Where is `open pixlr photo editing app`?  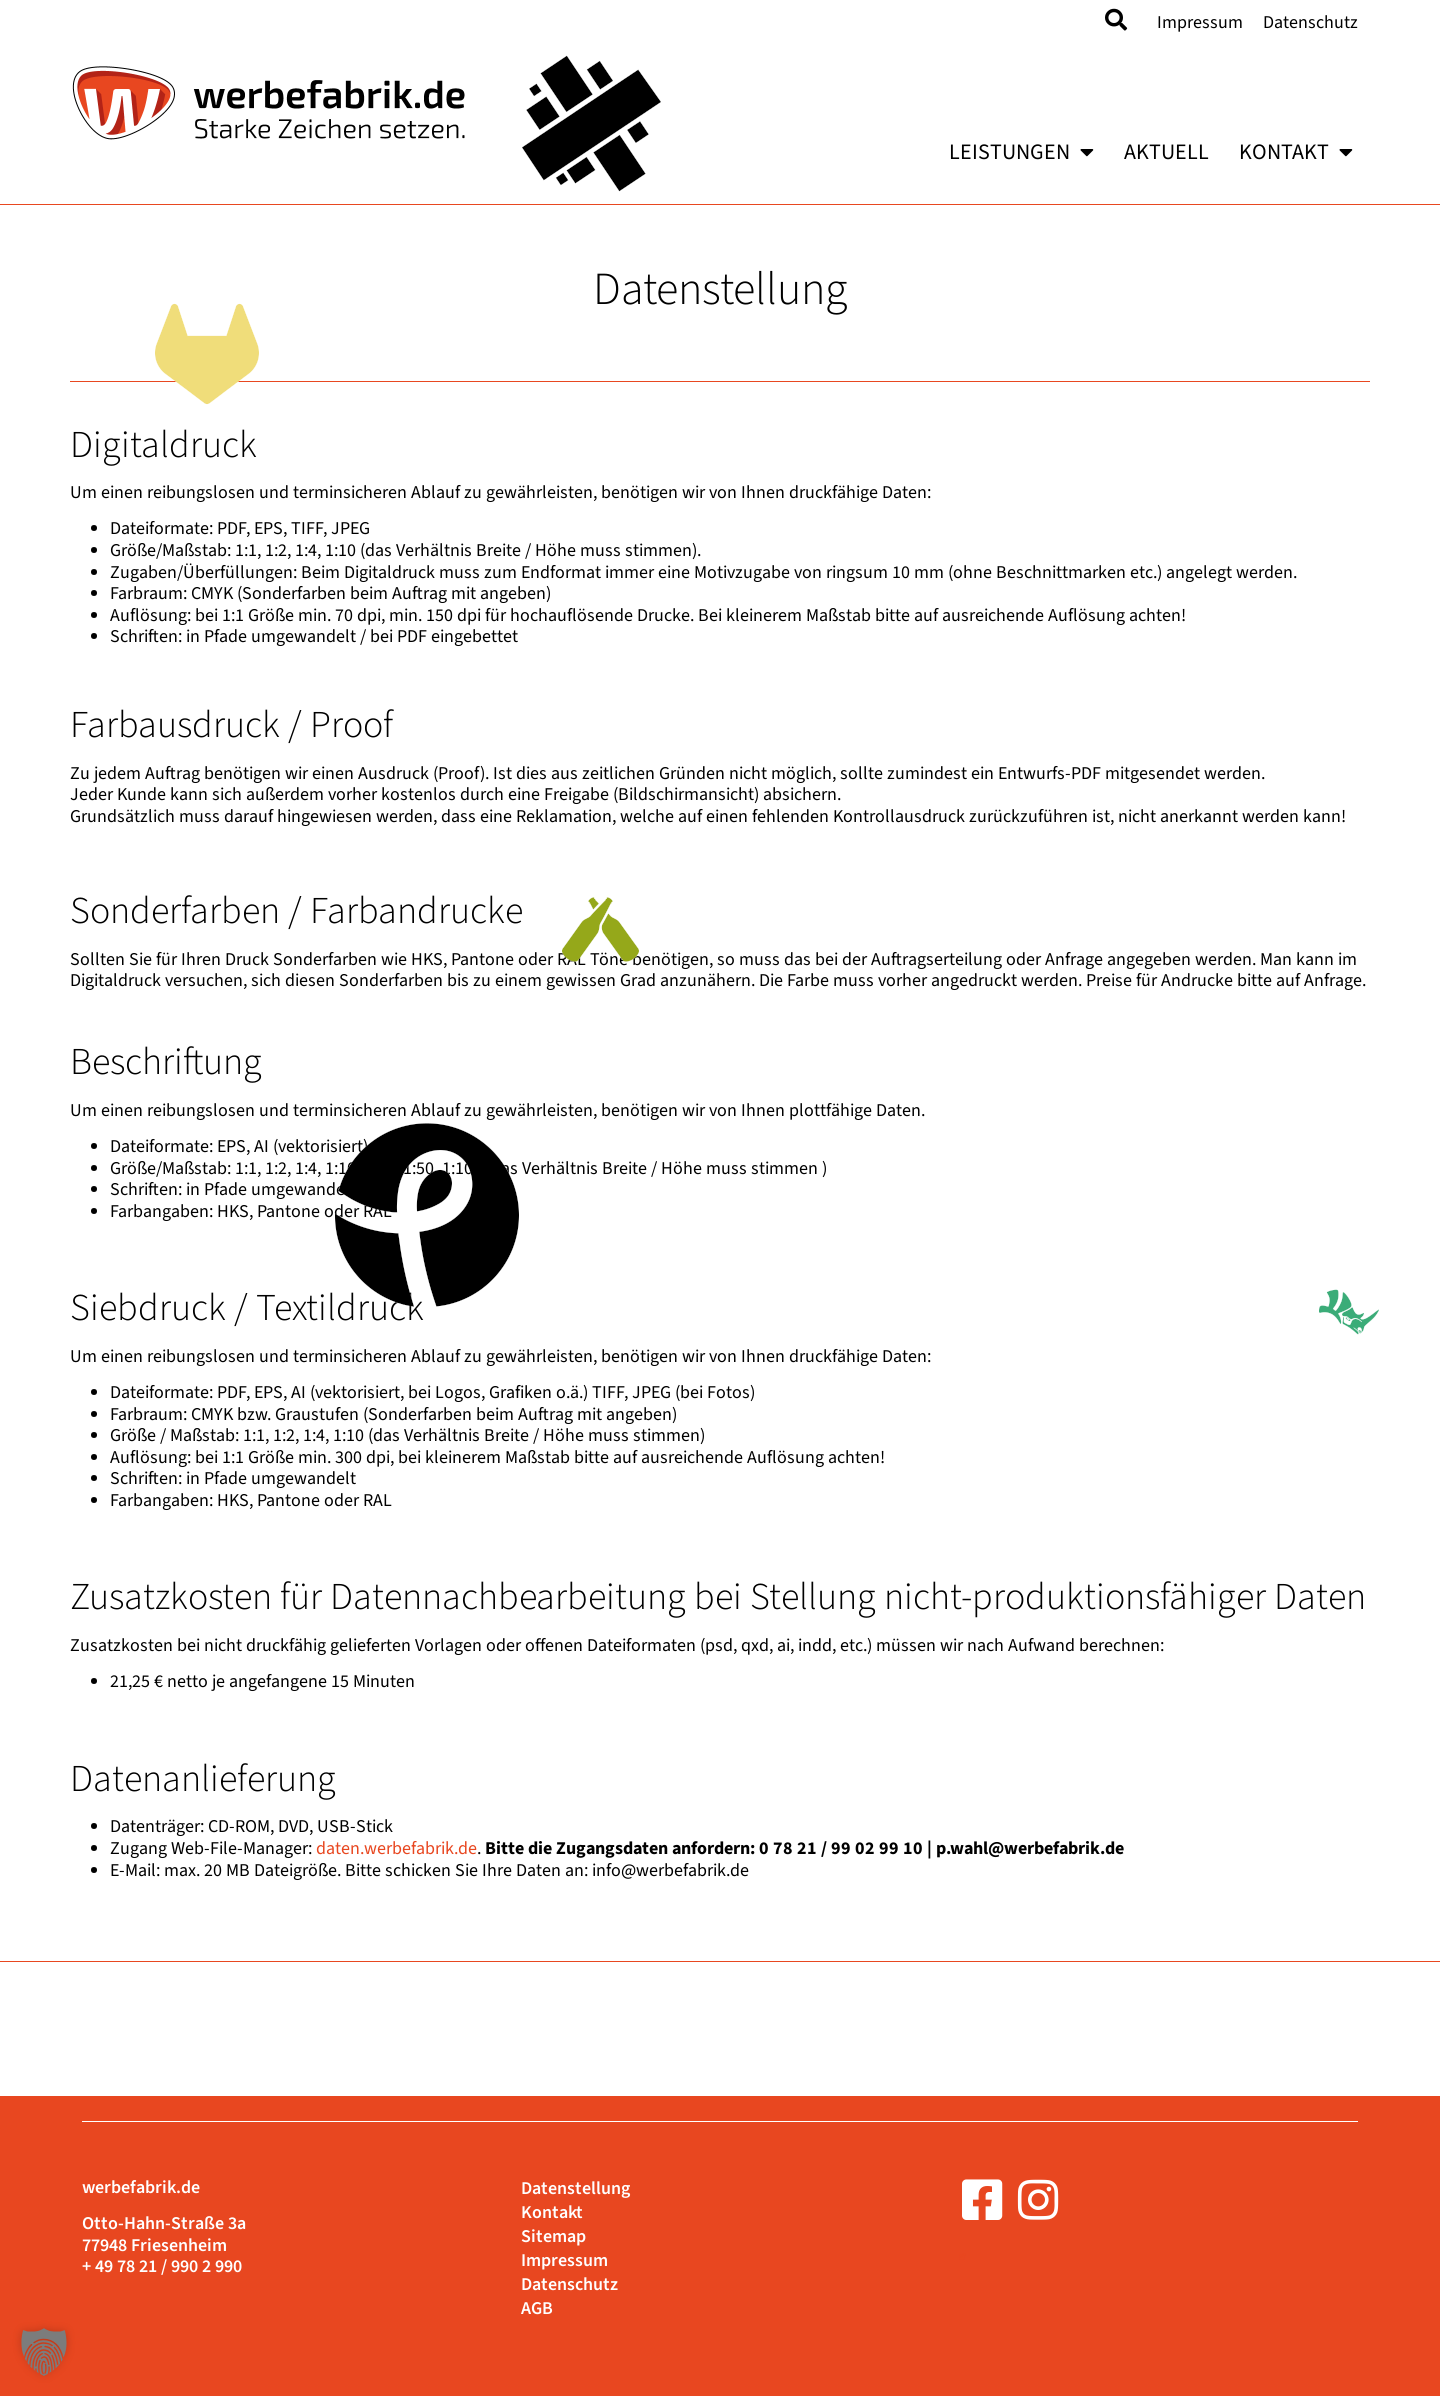 open pixlr photo editing app is located at coordinates (427, 1215).